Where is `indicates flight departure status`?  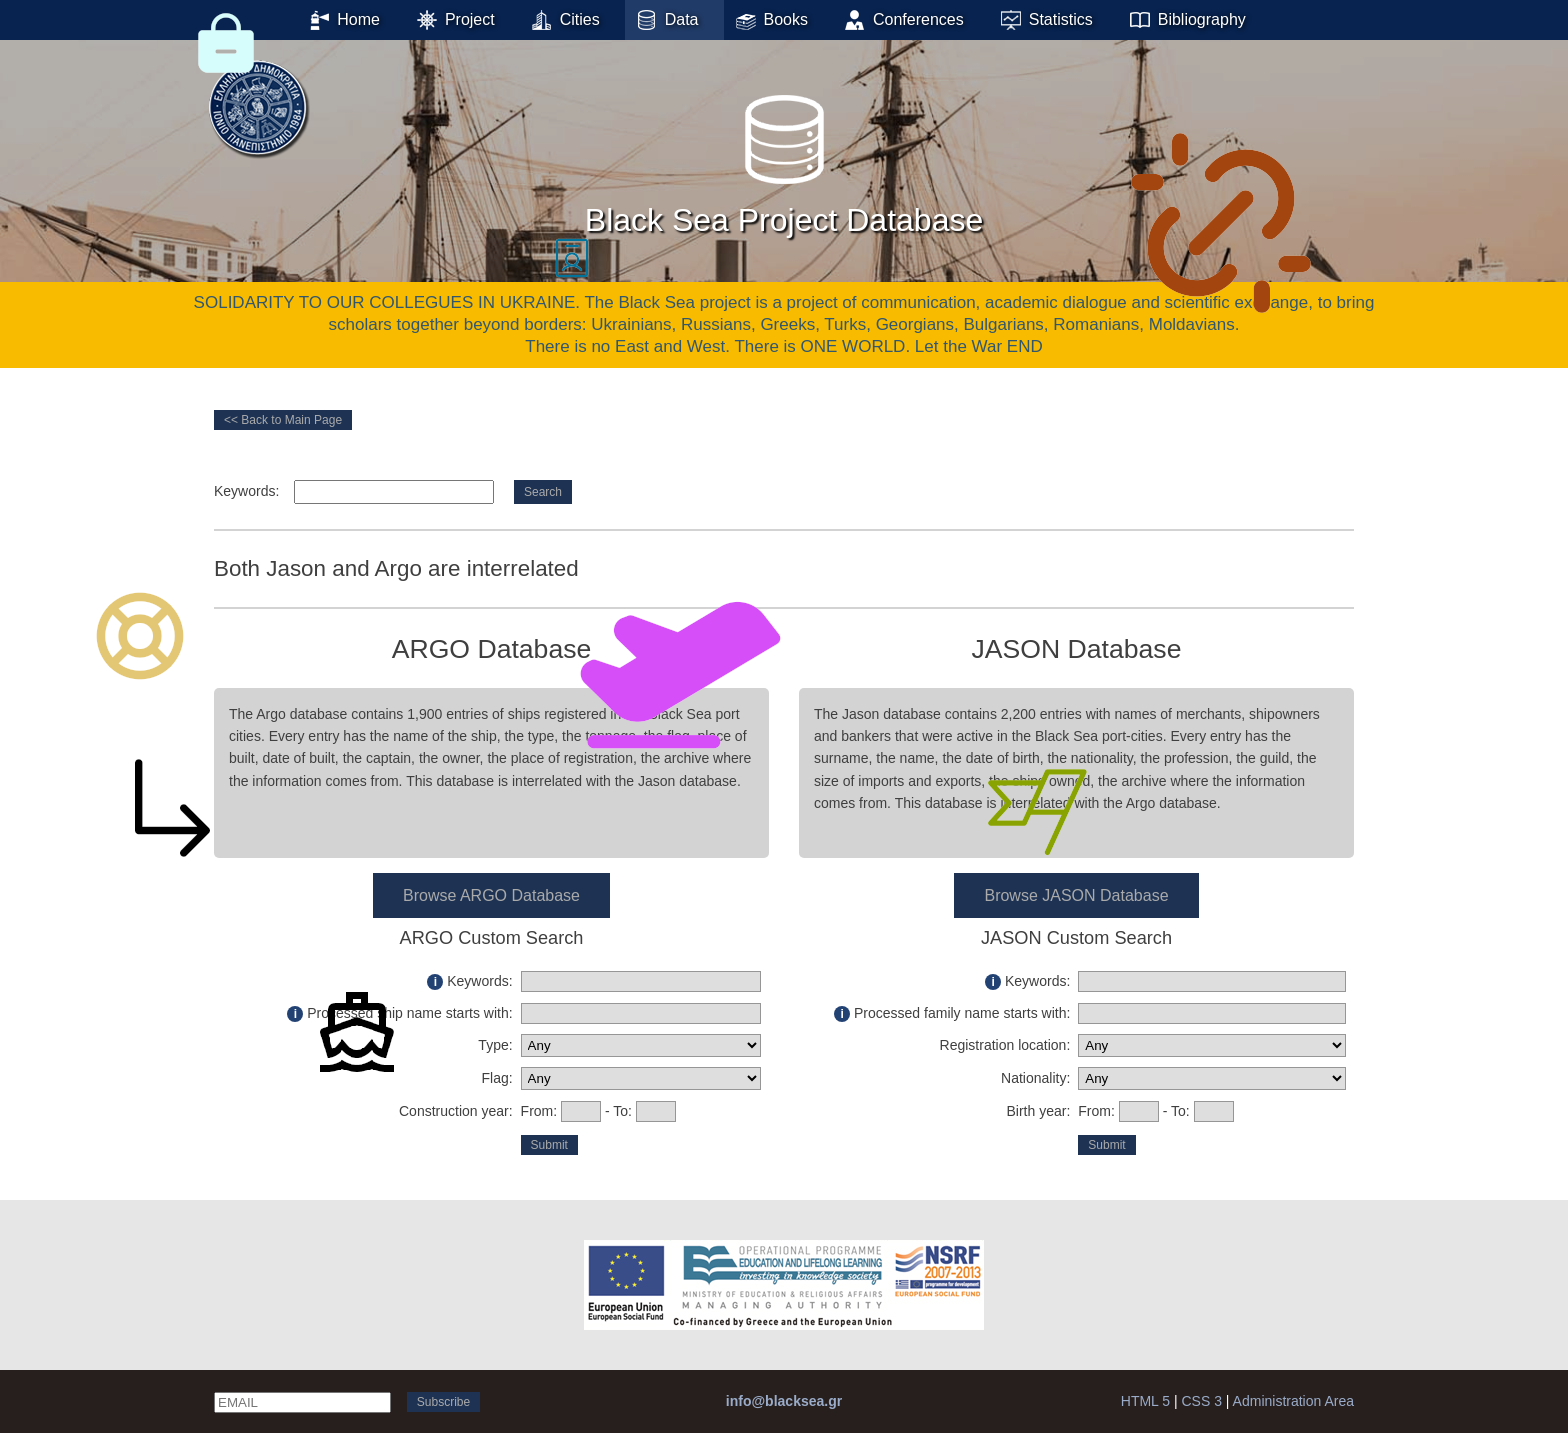
indicates flight departure status is located at coordinates (680, 668).